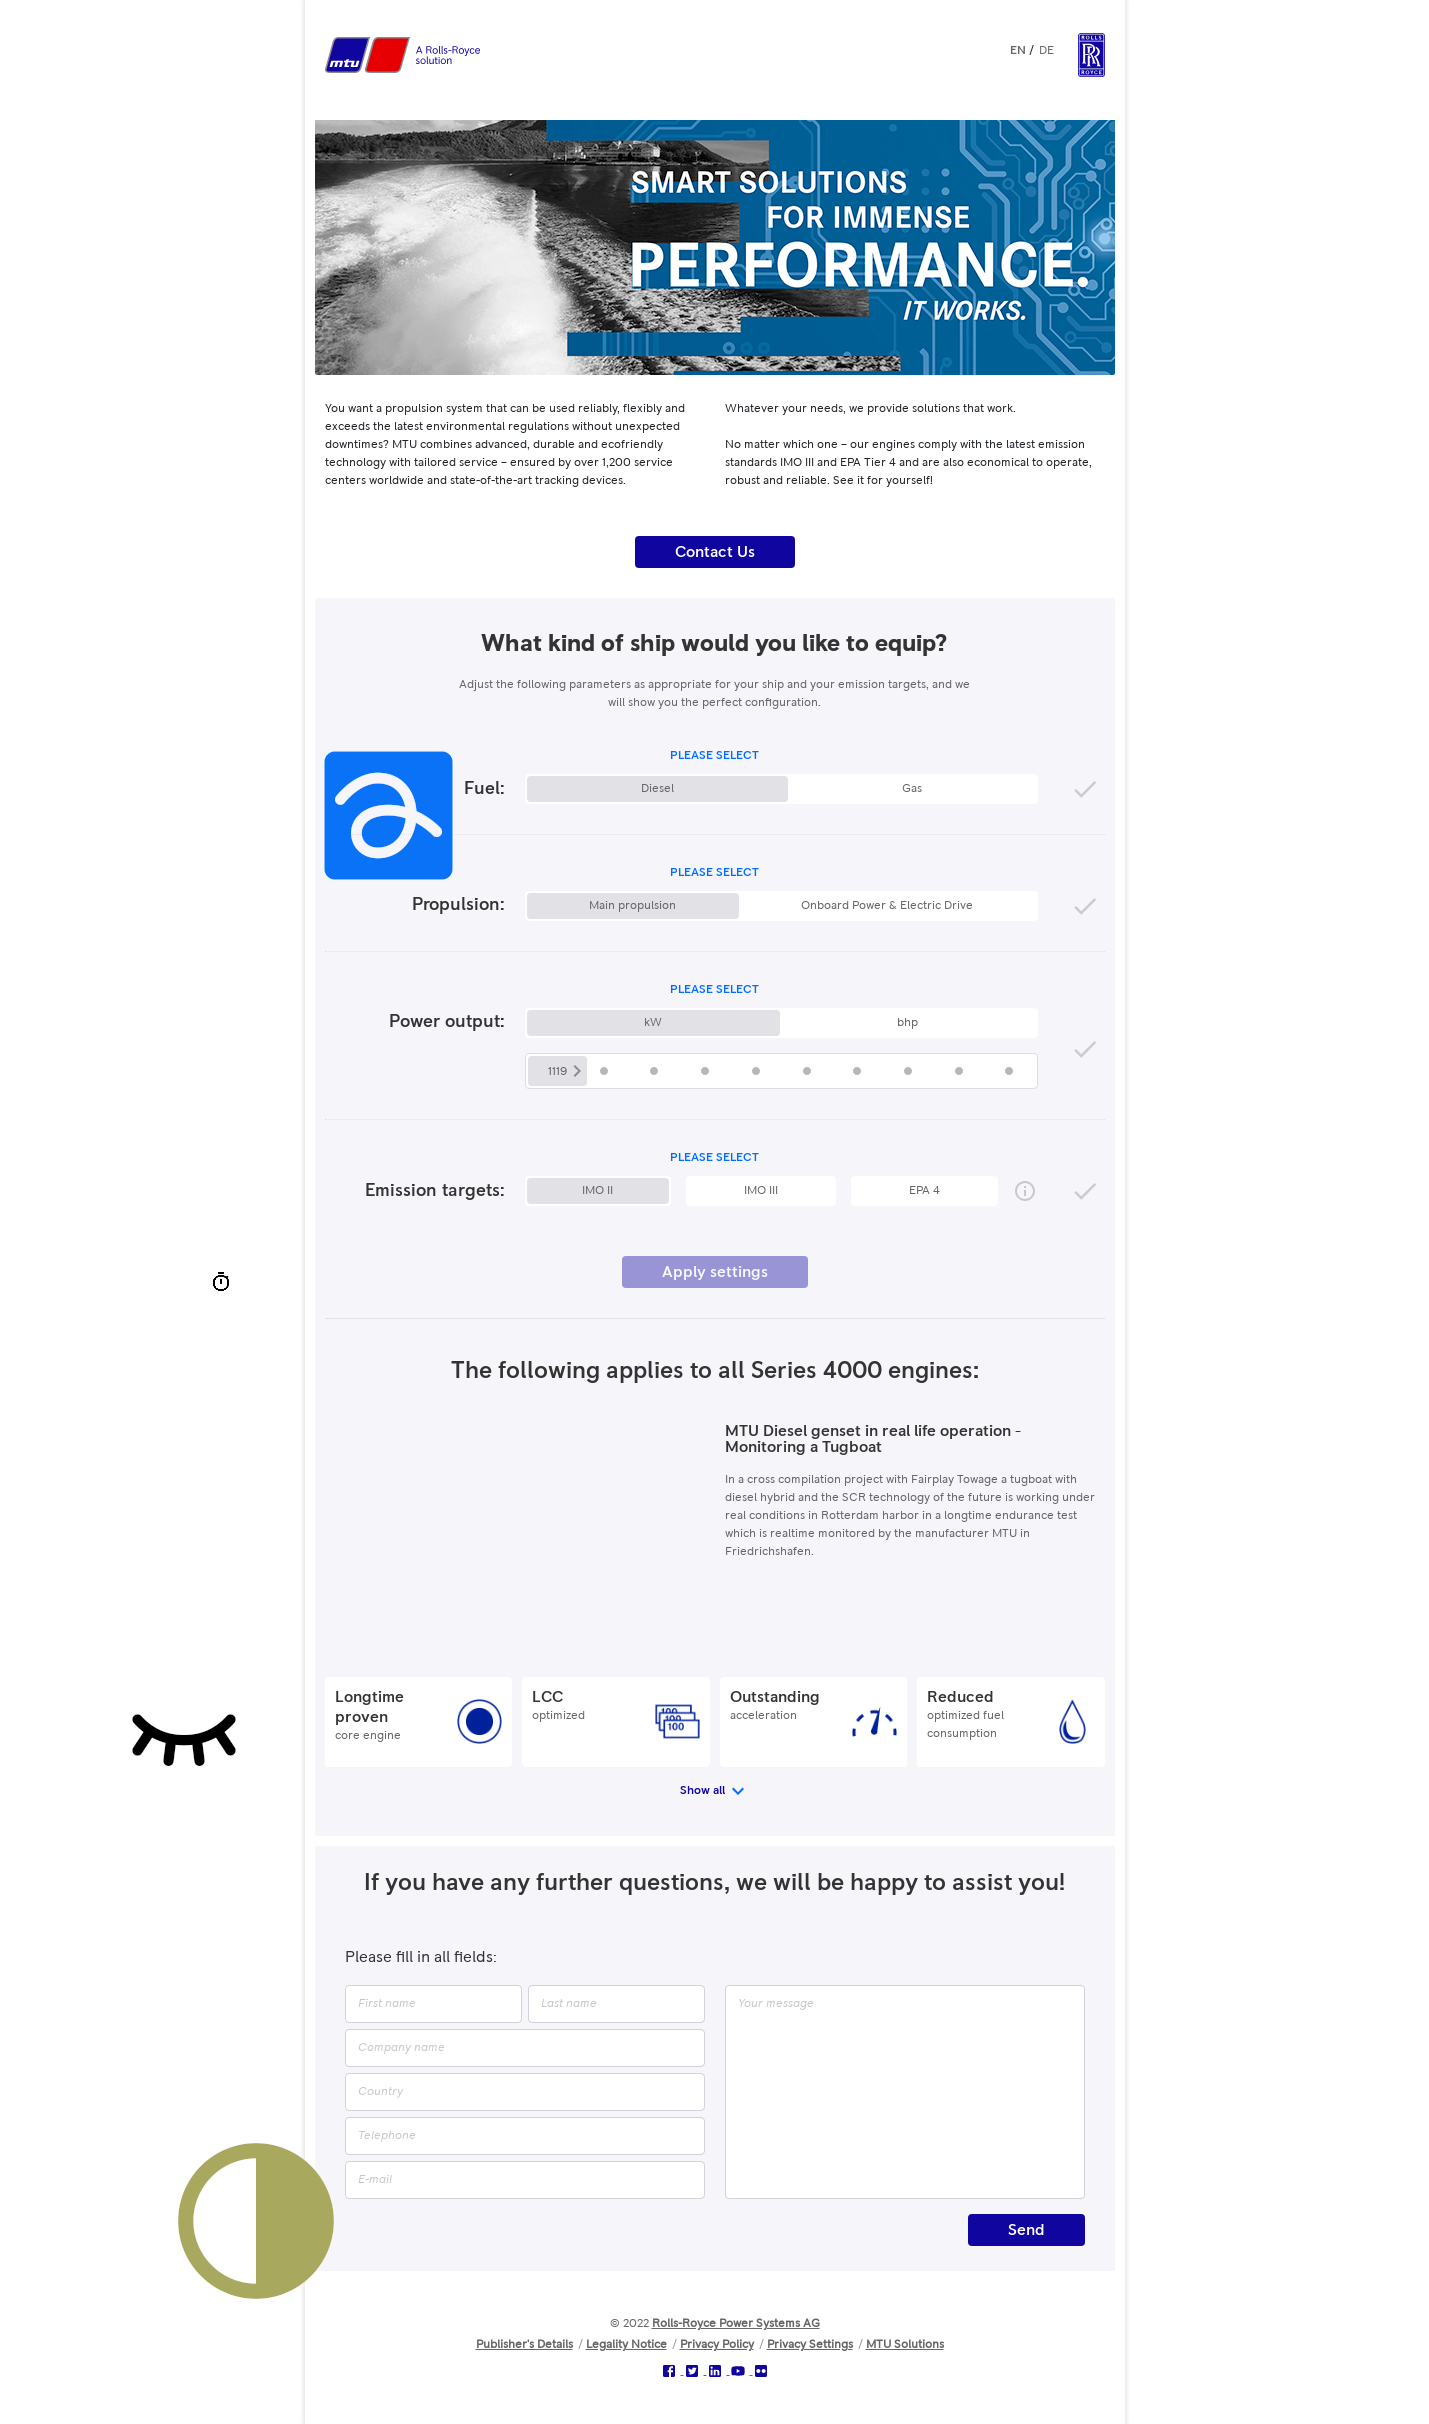 This screenshot has width=1429, height=2424. Describe the element at coordinates (221, 1282) in the screenshot. I see `set a countdown timer` at that location.